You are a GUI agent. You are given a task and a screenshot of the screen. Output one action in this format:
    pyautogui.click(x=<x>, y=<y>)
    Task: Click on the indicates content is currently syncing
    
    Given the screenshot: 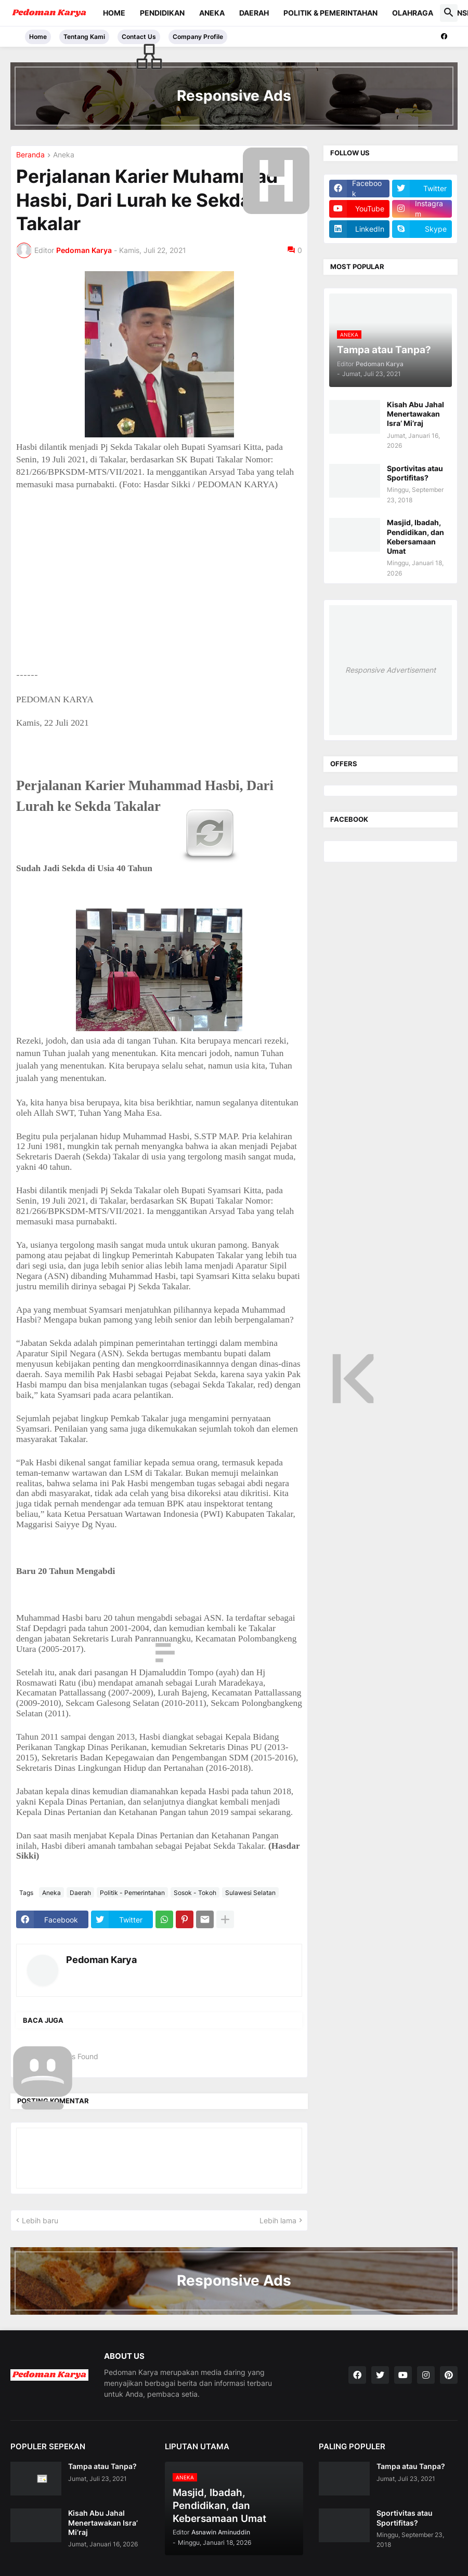 What is the action you would take?
    pyautogui.click(x=210, y=835)
    